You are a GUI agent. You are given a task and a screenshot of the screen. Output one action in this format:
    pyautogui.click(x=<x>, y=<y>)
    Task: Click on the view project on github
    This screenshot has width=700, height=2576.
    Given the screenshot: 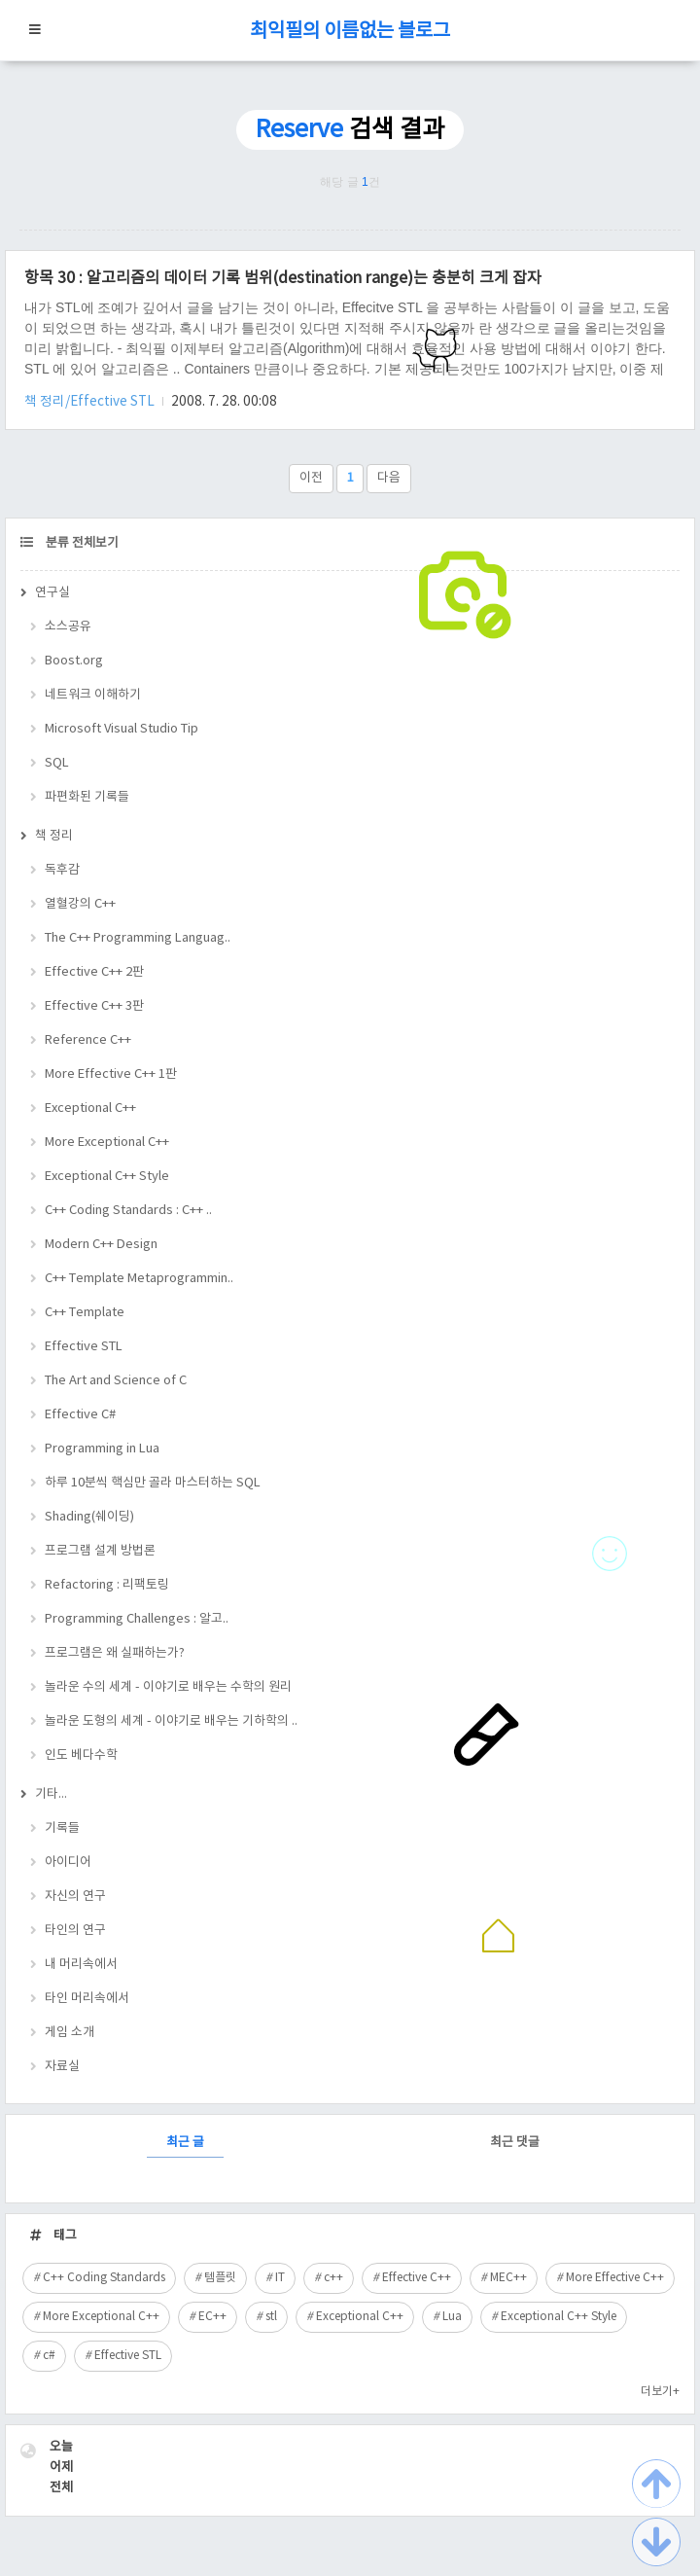 What is the action you would take?
    pyautogui.click(x=438, y=349)
    